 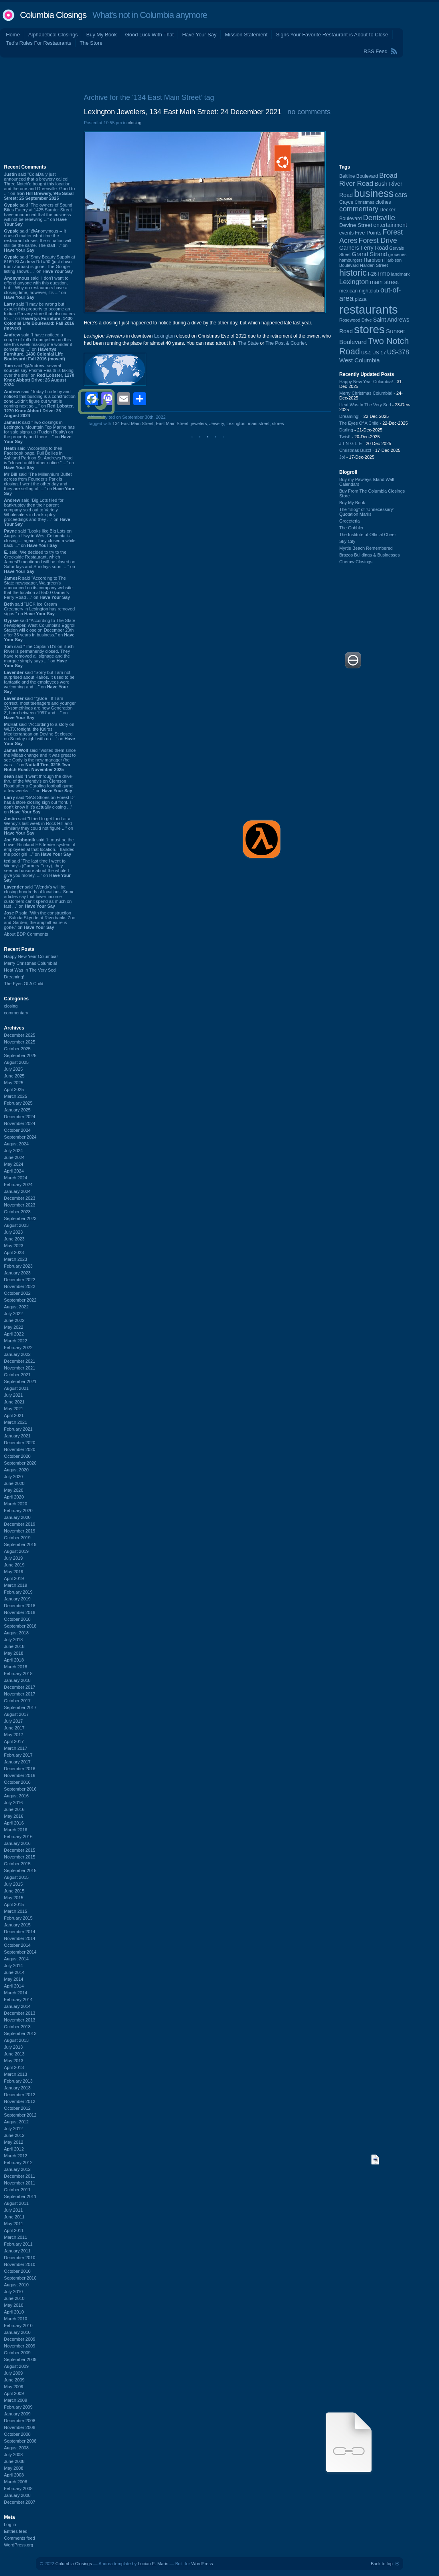 What do you see at coordinates (261, 839) in the screenshot?
I see `launch half-life game` at bounding box center [261, 839].